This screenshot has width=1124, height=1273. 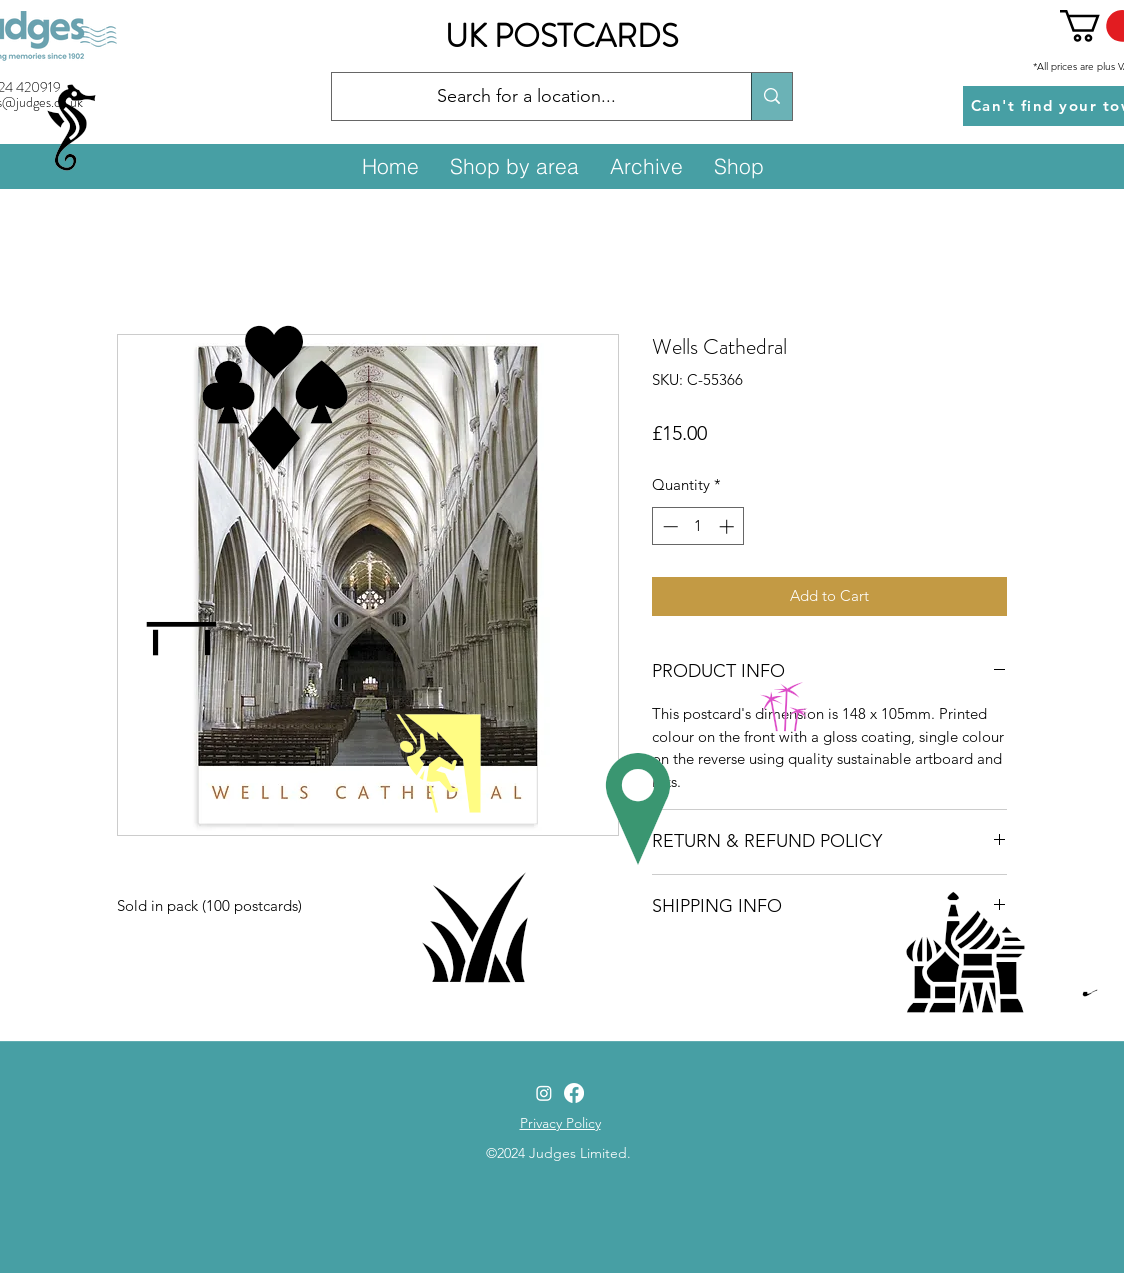 What do you see at coordinates (784, 706) in the screenshot?
I see `view ancient or historical documents` at bounding box center [784, 706].